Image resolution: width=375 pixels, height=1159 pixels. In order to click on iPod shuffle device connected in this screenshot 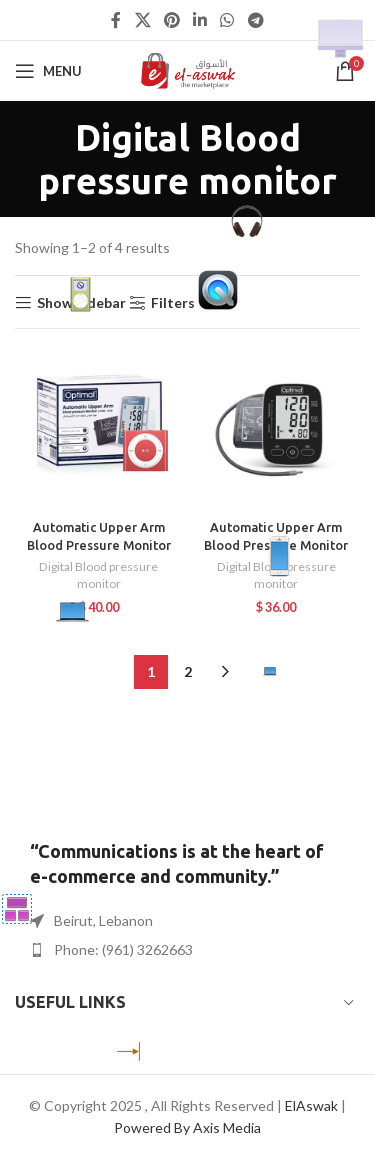, I will do `click(145, 450)`.